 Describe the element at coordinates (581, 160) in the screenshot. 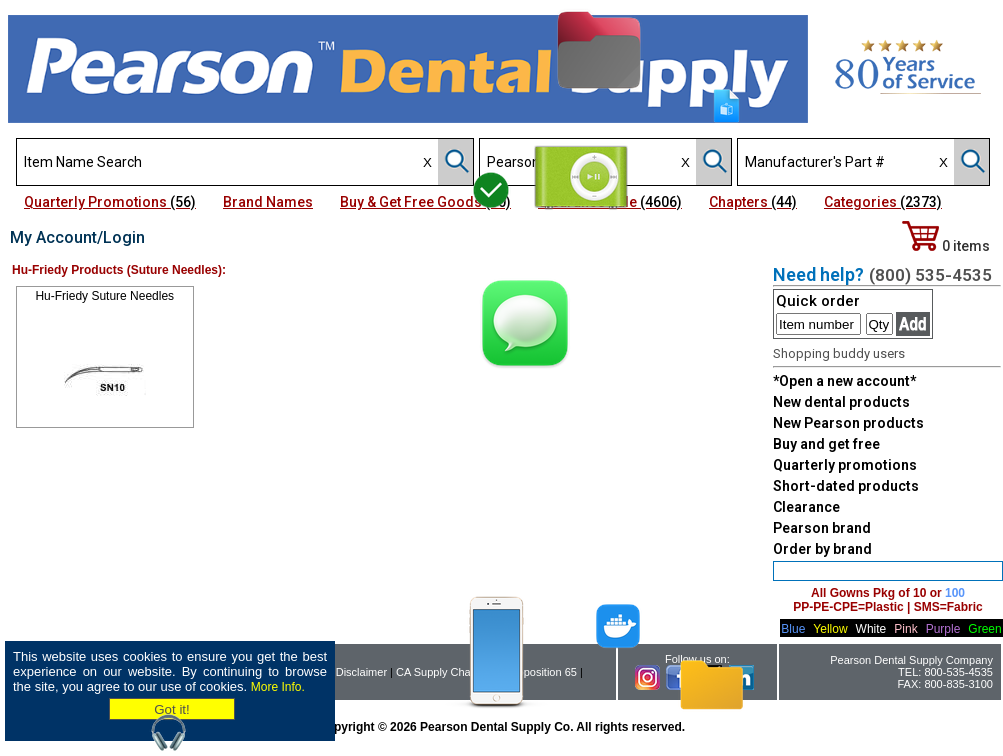

I see `iPod shuffle device connected` at that location.